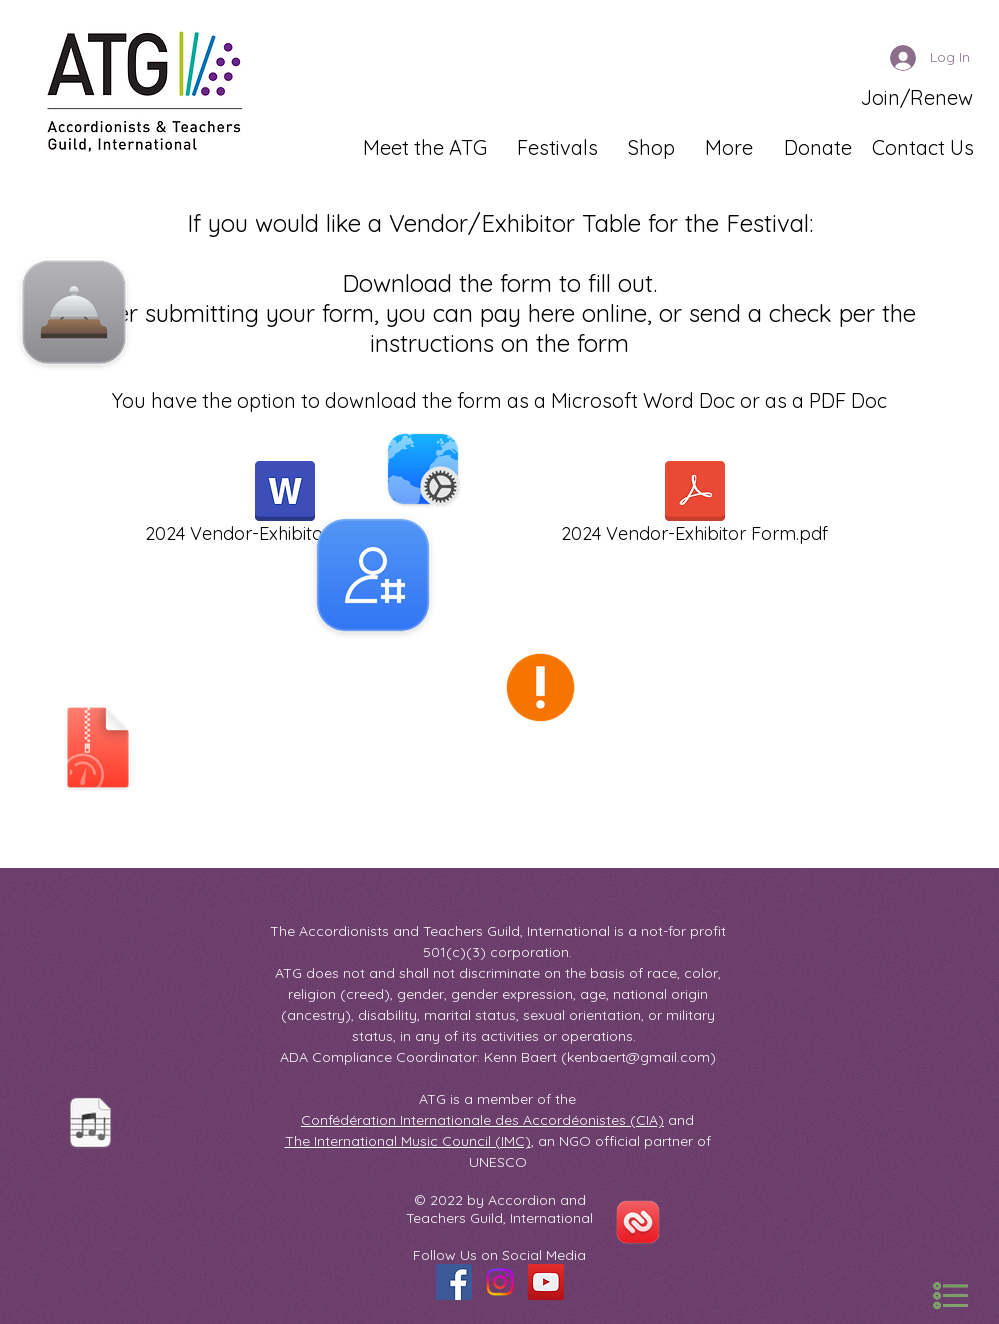 The height and width of the screenshot is (1324, 999). Describe the element at coordinates (638, 1222) in the screenshot. I see `open authy for two-factor authentication codes` at that location.